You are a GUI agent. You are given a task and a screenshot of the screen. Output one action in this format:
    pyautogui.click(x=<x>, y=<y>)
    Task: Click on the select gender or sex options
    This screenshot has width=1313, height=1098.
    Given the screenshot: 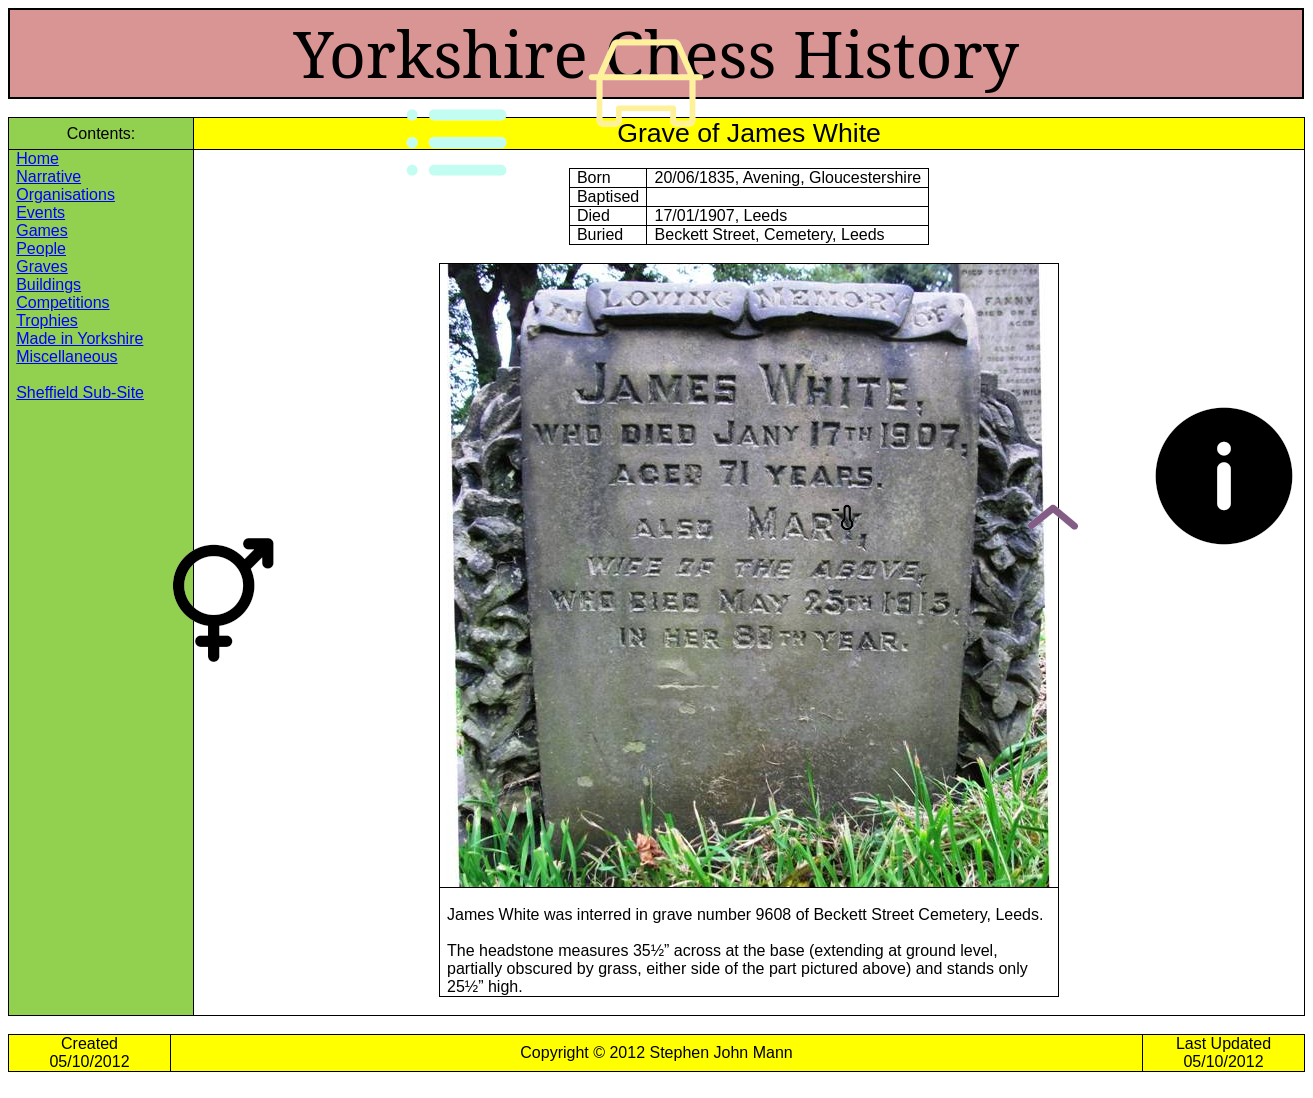 What is the action you would take?
    pyautogui.click(x=224, y=600)
    